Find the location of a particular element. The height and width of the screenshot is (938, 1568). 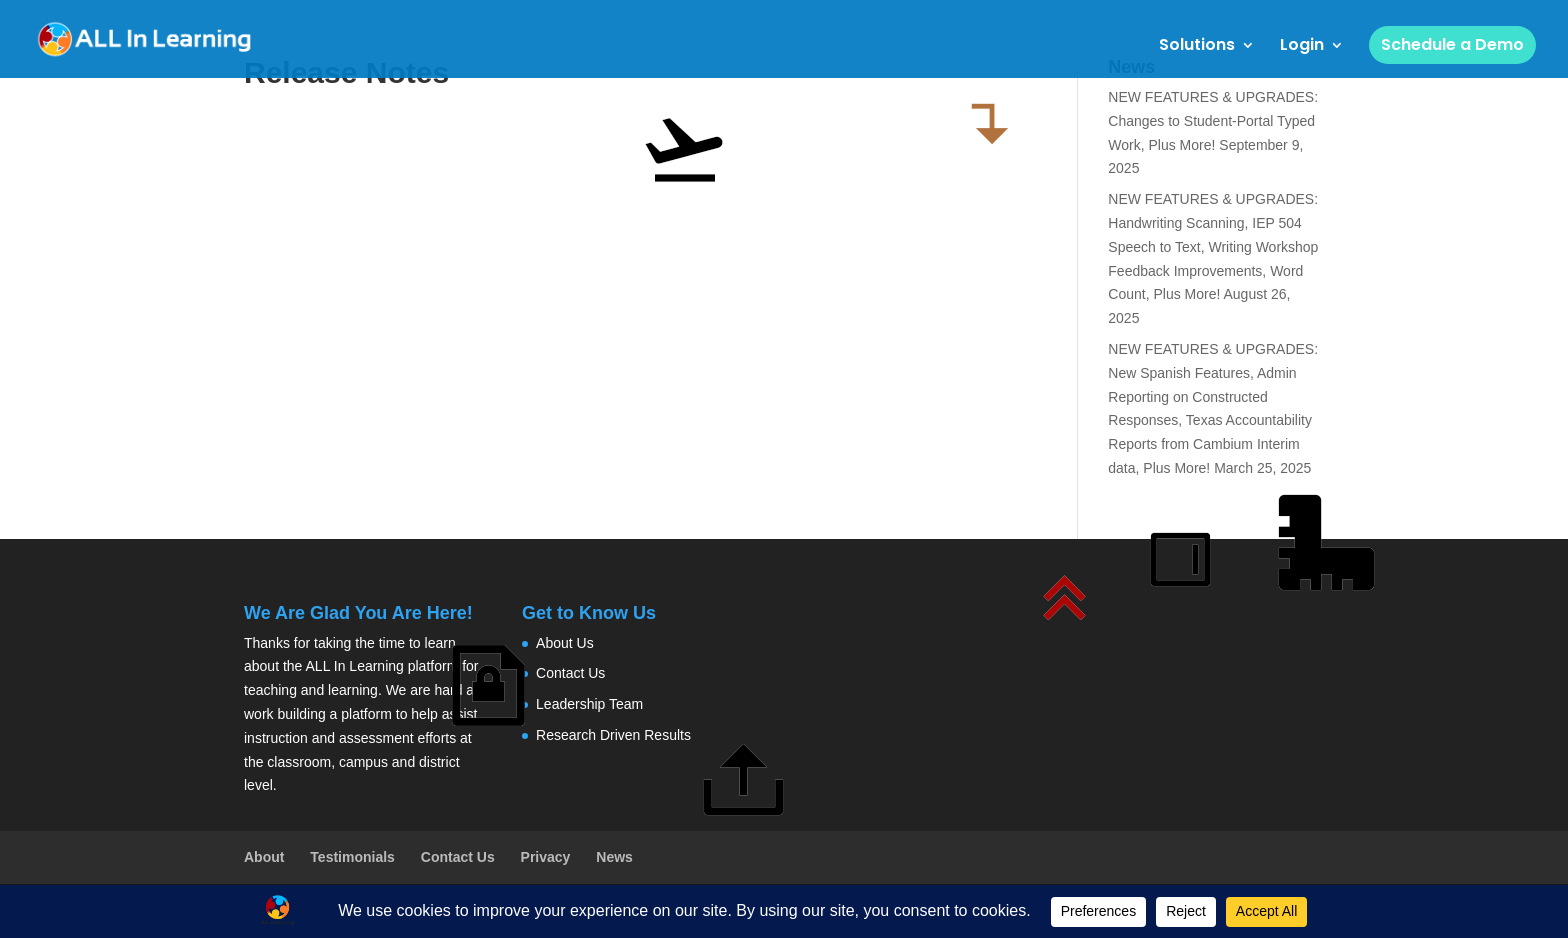

access measurement or ruler tool is located at coordinates (1326, 542).